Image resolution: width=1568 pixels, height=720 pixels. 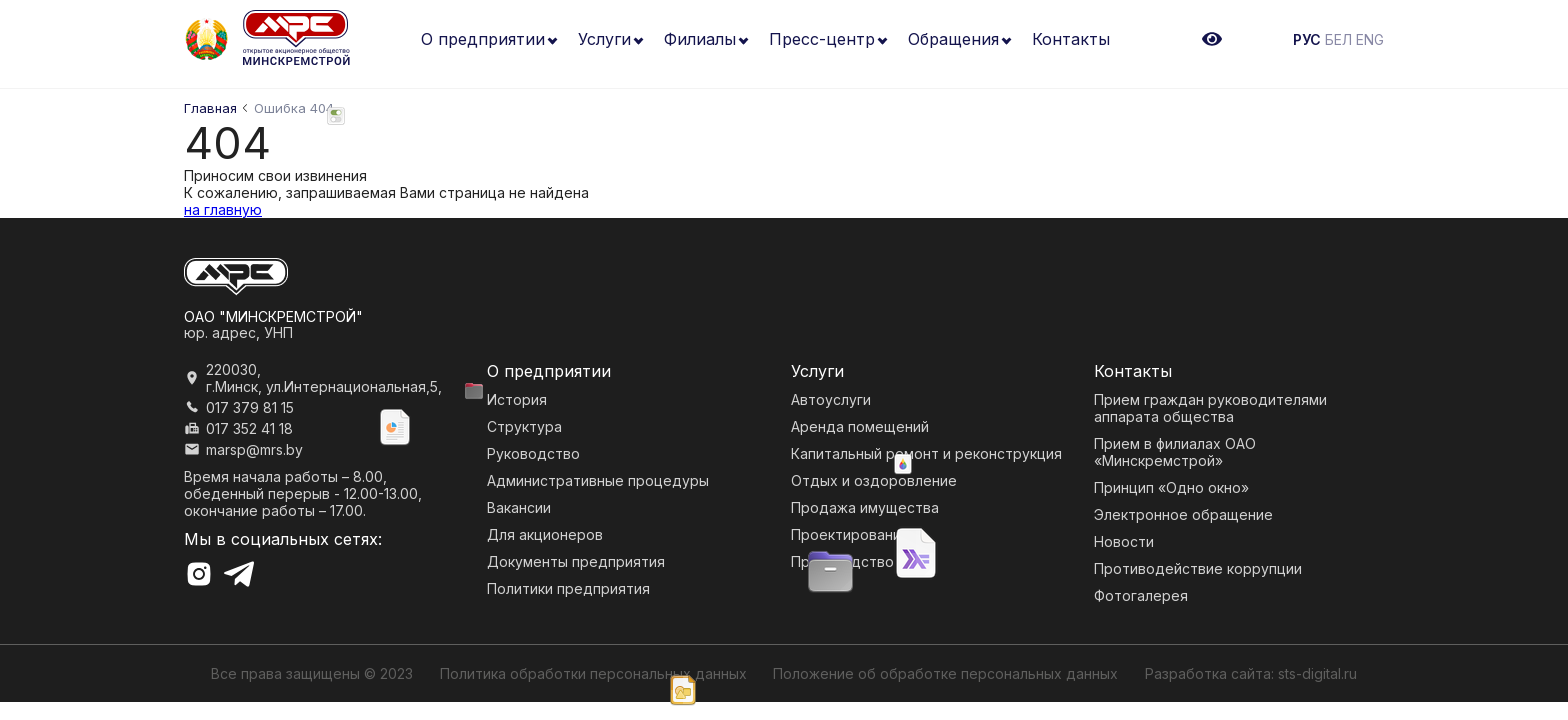 I want to click on a haskell source code file, so click(x=916, y=553).